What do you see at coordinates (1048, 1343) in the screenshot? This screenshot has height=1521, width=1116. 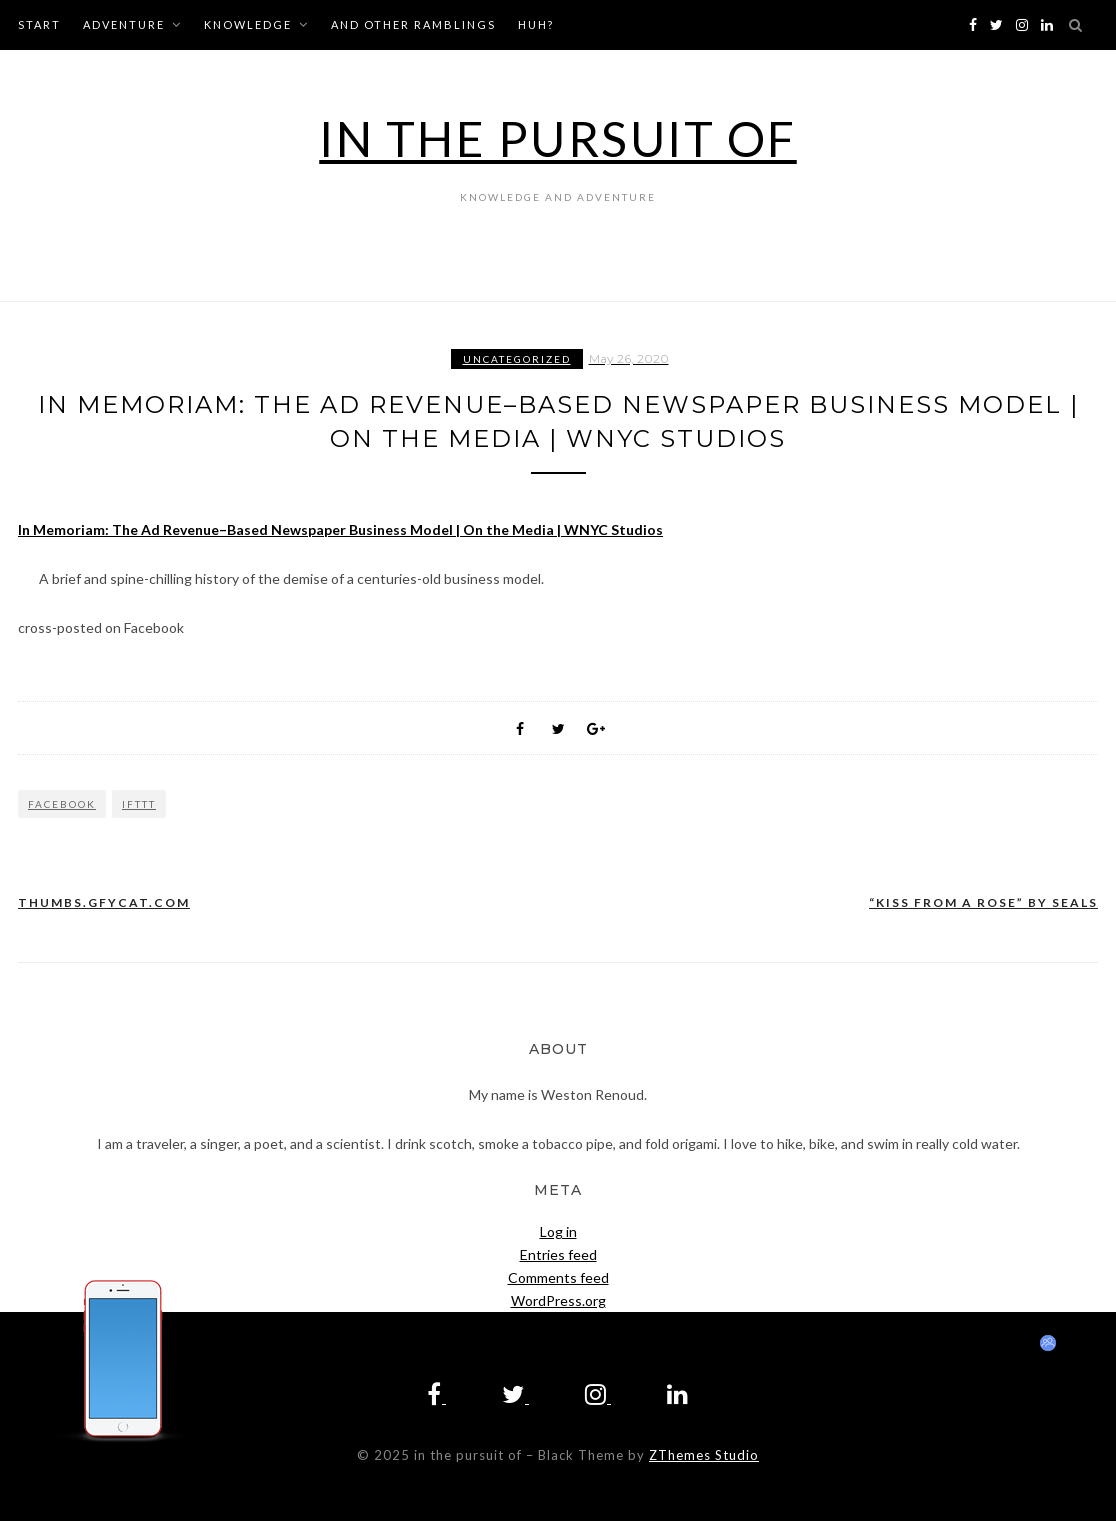 I see `indicates shared or collaborative content` at bounding box center [1048, 1343].